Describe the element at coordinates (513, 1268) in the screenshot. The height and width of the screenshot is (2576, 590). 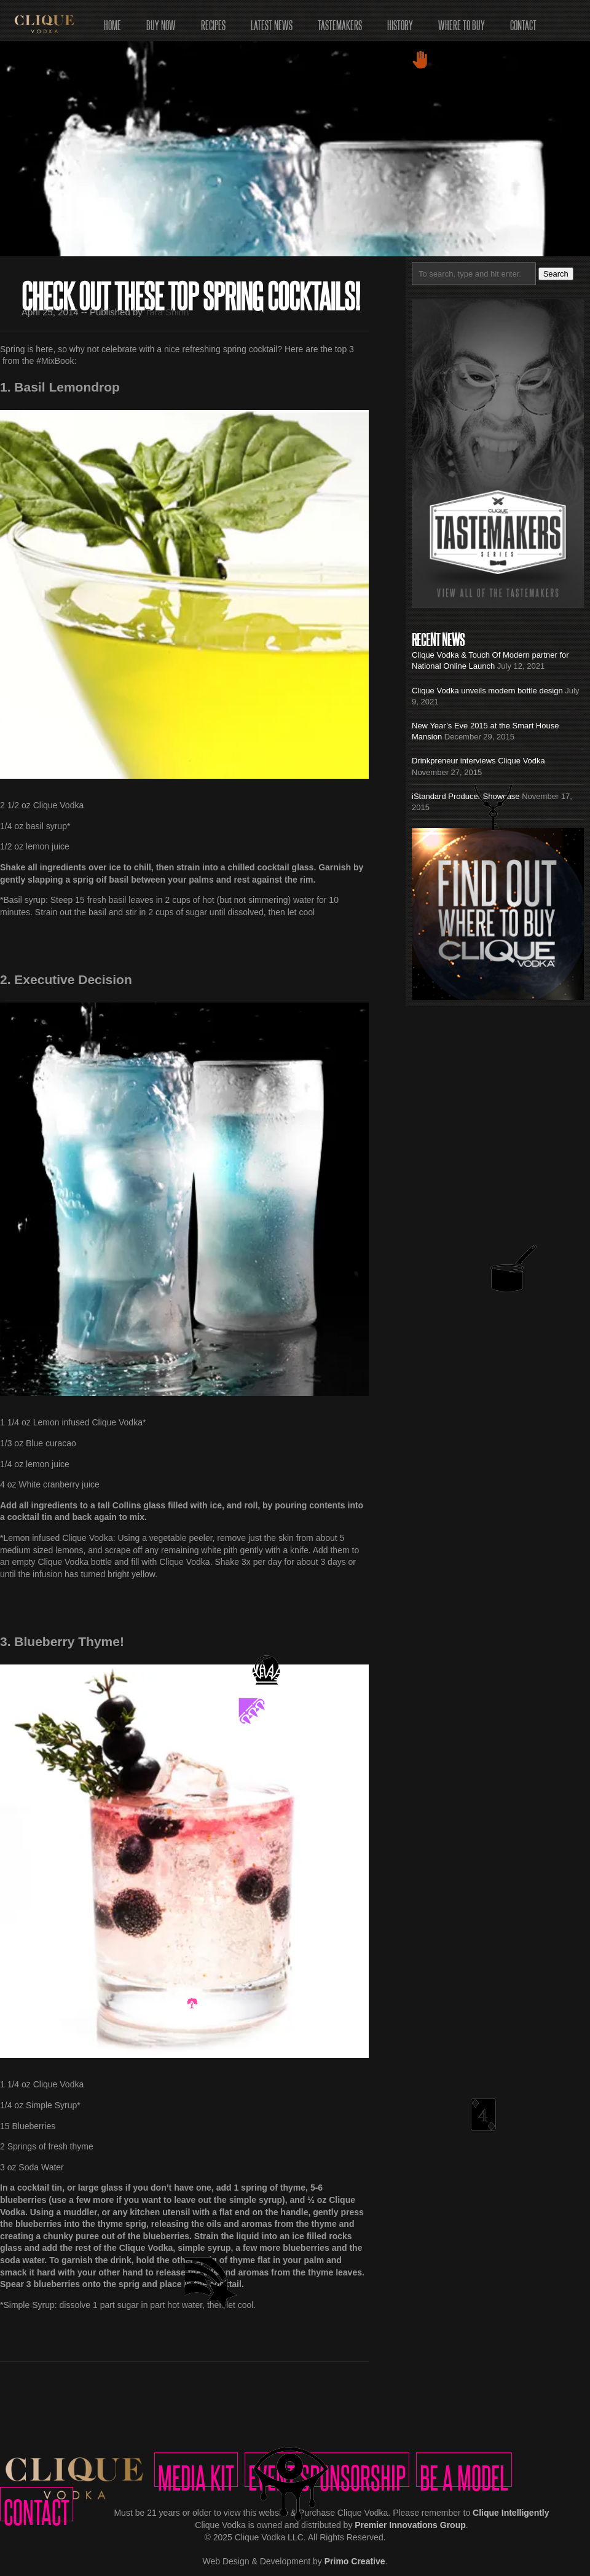
I see `access cooking or recipe features` at that location.